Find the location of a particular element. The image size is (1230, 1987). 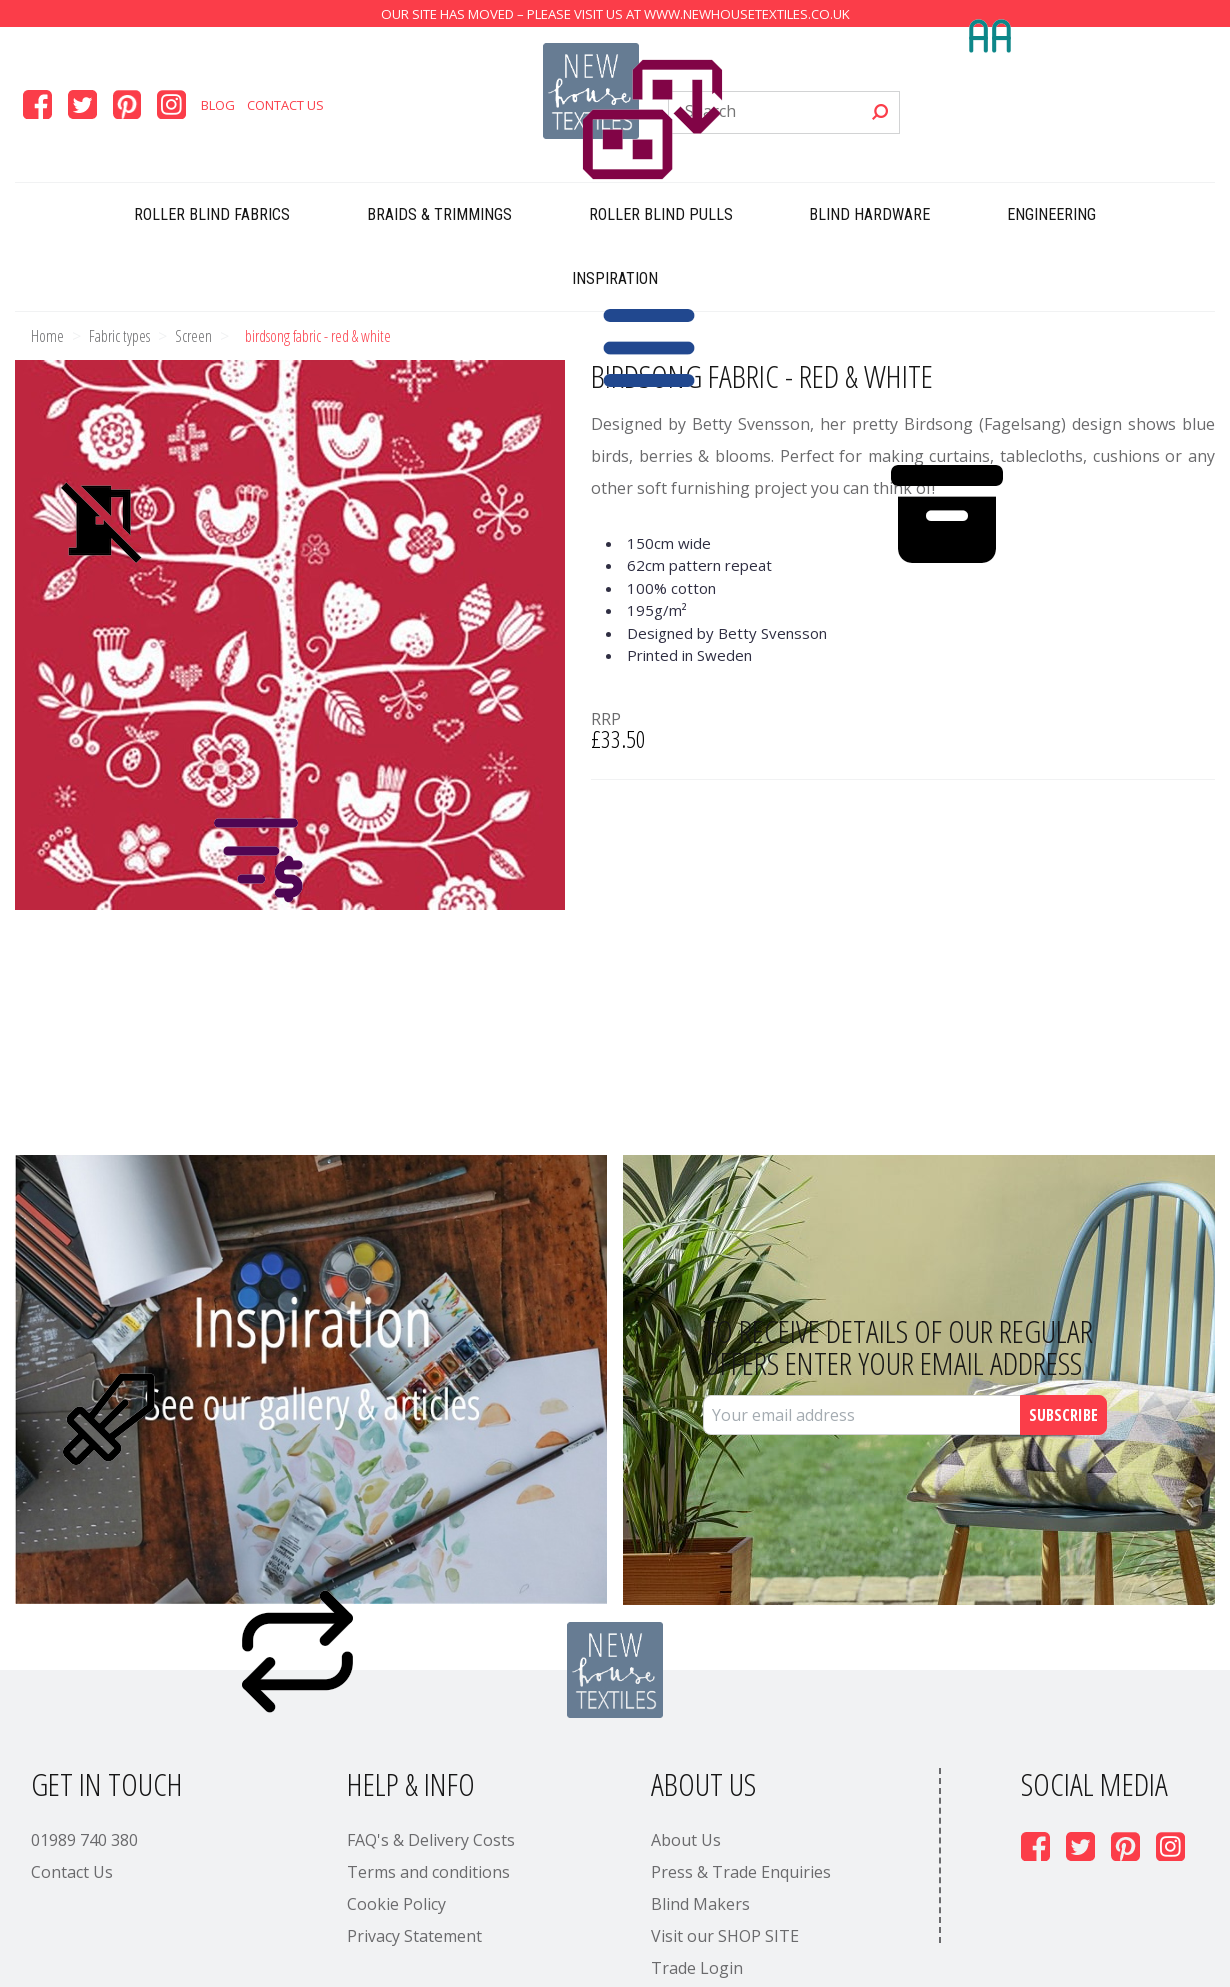

meeting room unavailable or closed is located at coordinates (103, 520).